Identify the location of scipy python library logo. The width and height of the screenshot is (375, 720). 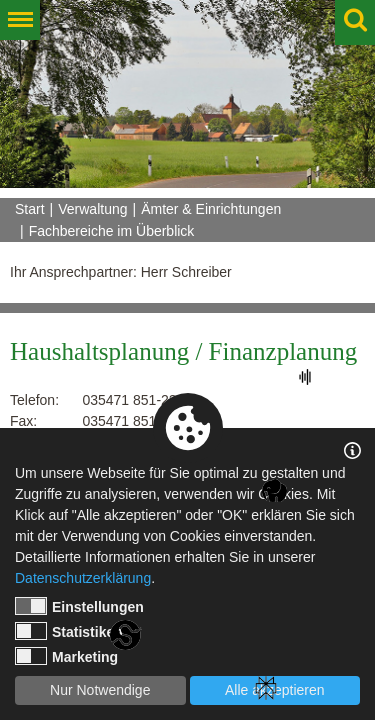
(126, 635).